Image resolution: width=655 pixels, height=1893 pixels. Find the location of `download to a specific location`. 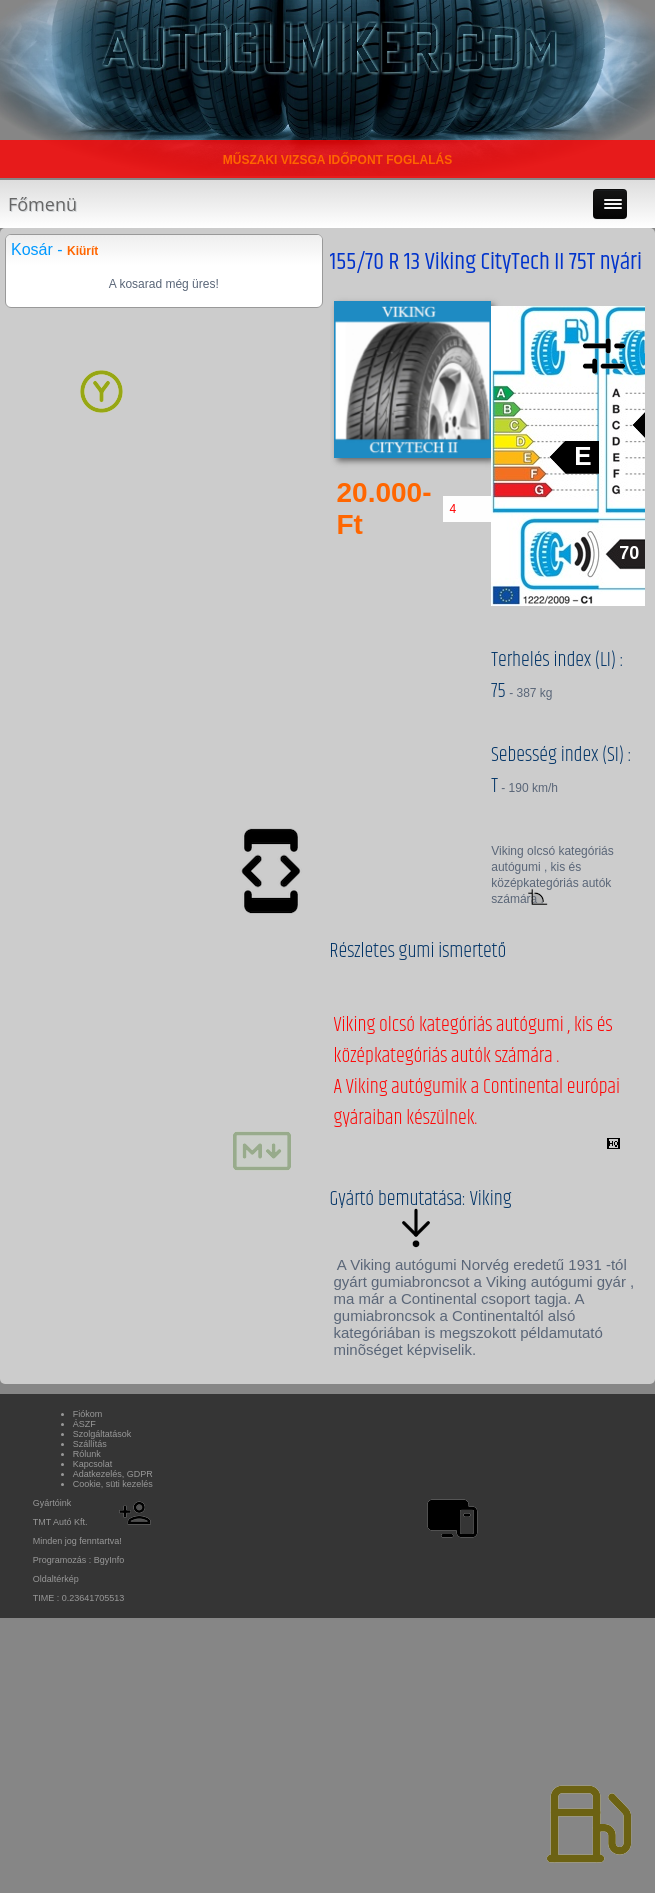

download to a specific location is located at coordinates (416, 1228).